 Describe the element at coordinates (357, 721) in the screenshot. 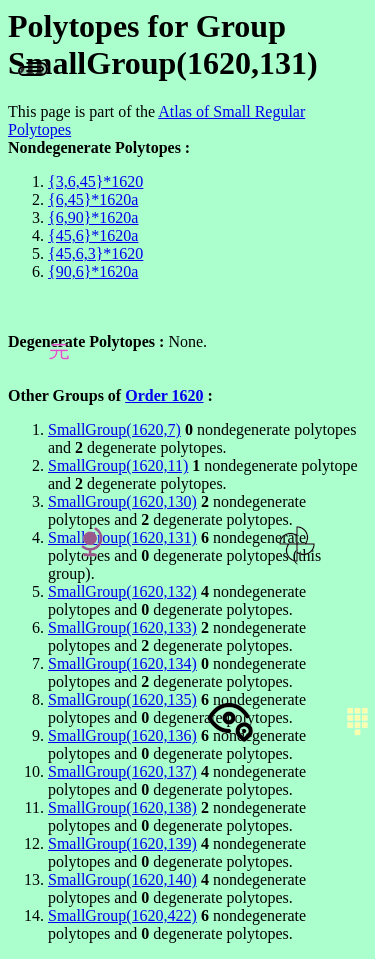

I see `open the dial pad to enter a number` at that location.